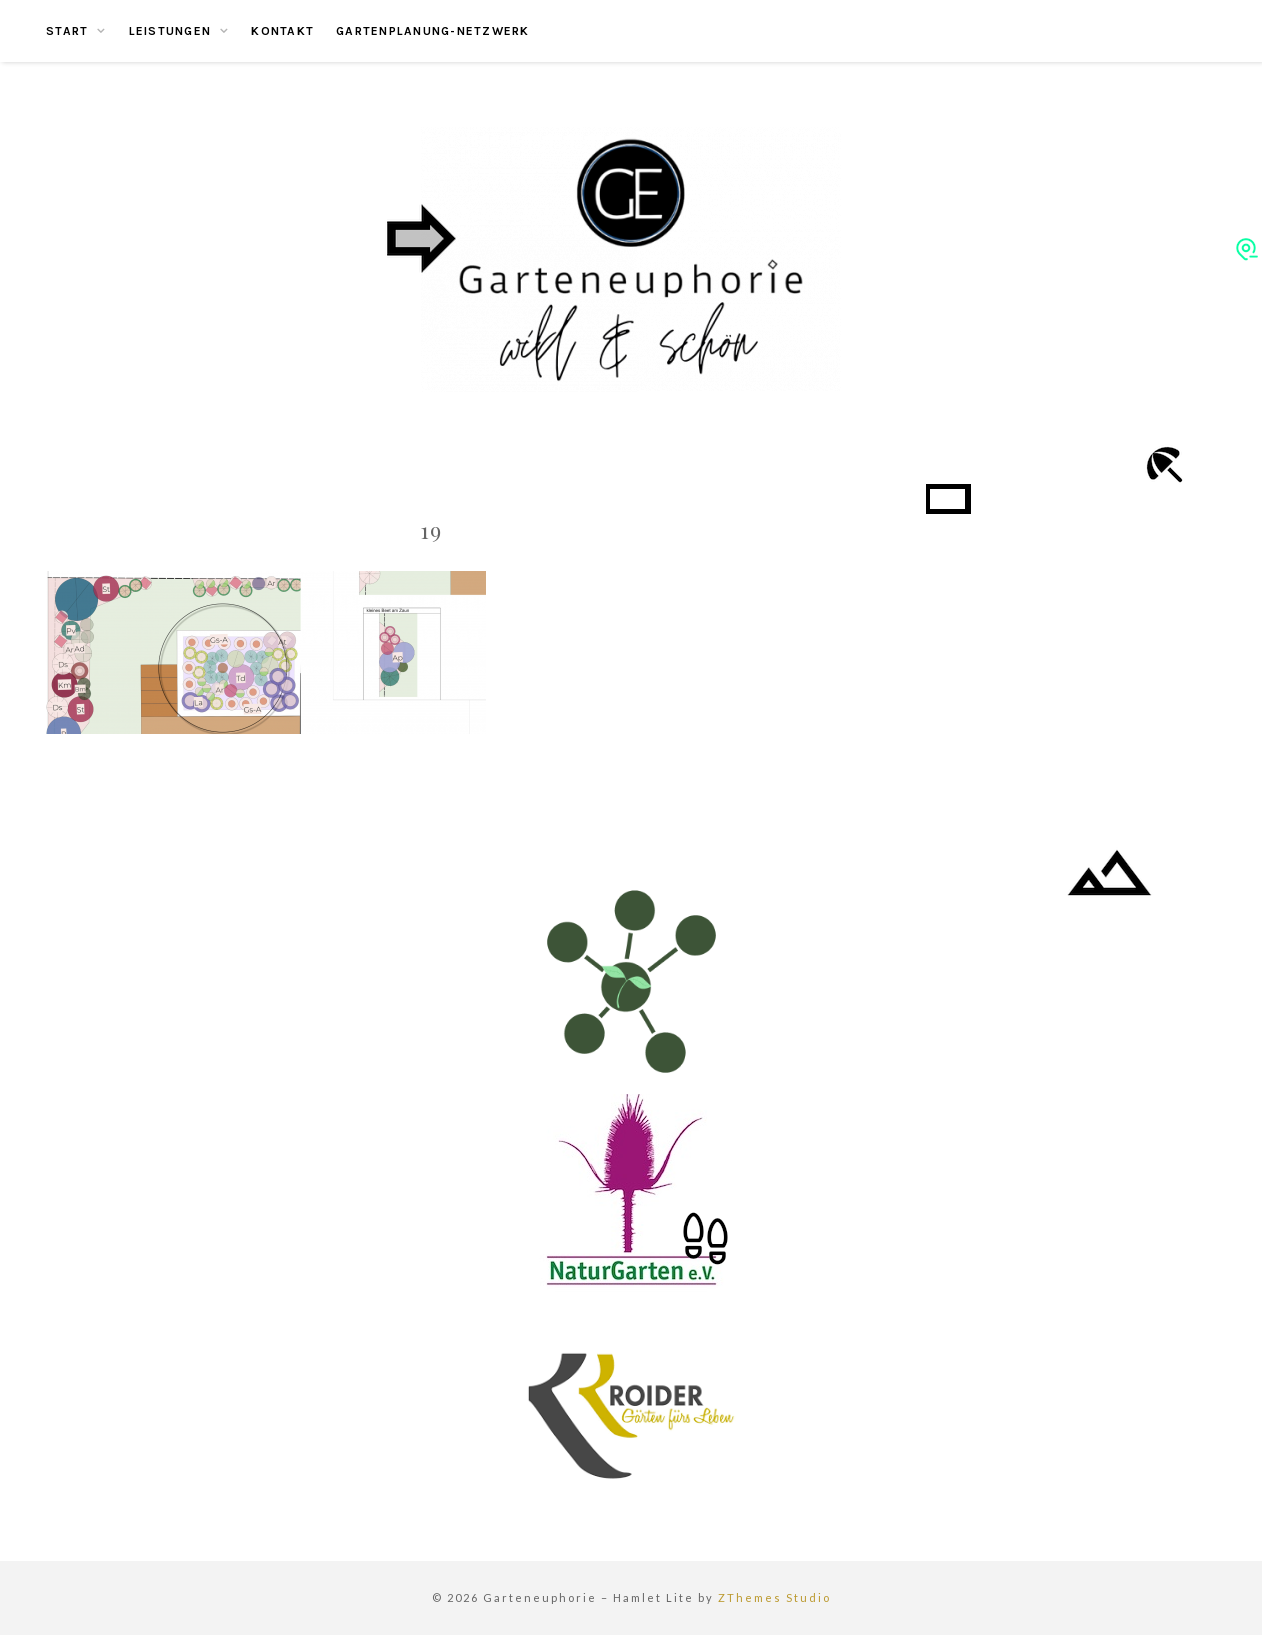 The width and height of the screenshot is (1262, 1635). What do you see at coordinates (421, 238) in the screenshot?
I see `forward an email or message` at bounding box center [421, 238].